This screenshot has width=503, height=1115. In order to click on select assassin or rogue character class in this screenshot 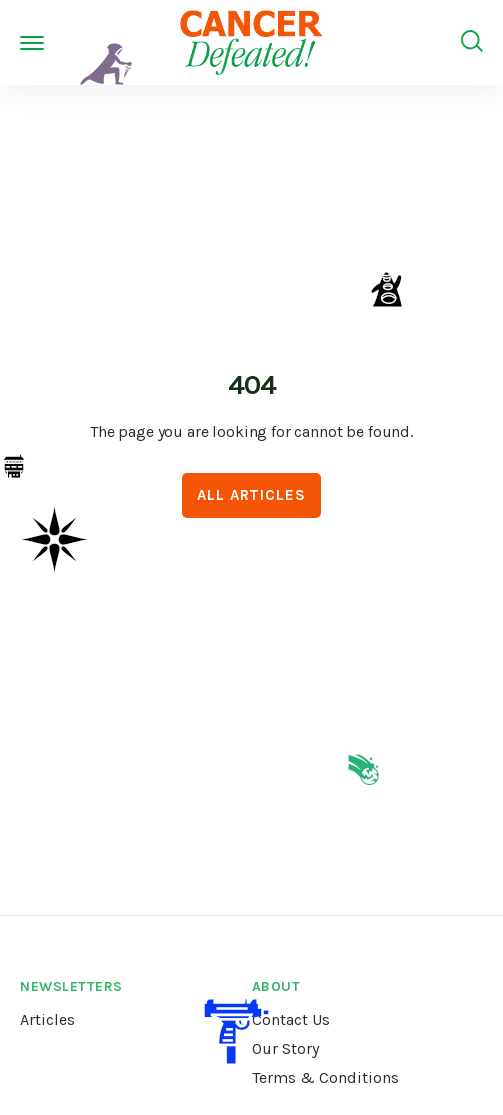, I will do `click(106, 64)`.